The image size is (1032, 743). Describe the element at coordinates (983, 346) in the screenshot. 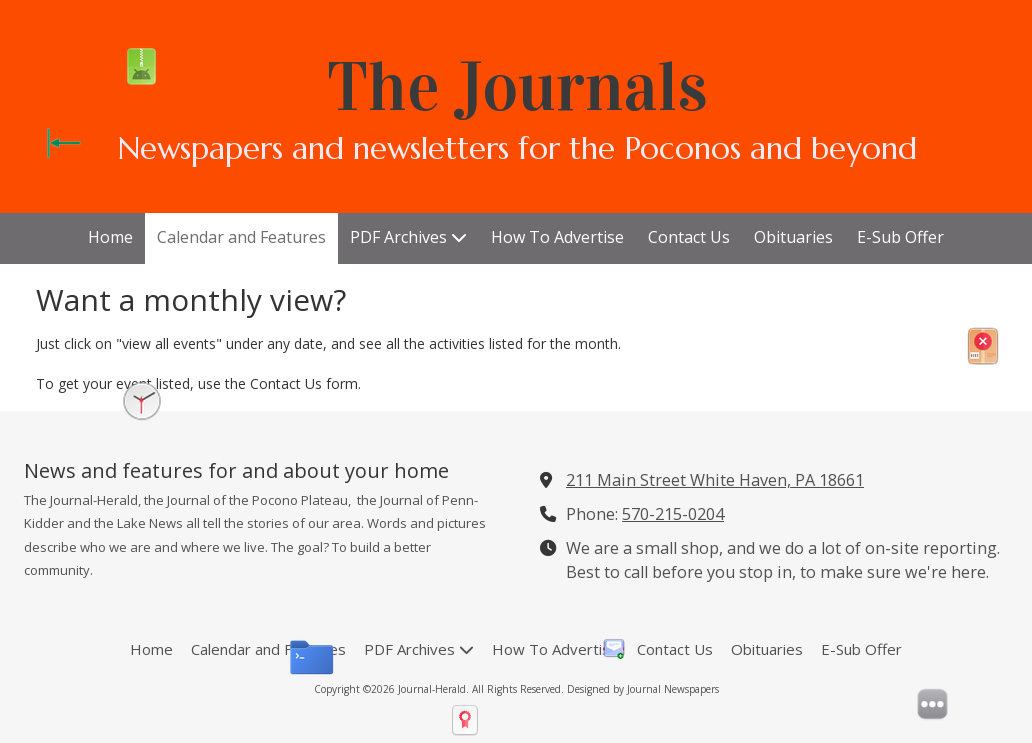

I see `indicates a package removal or uninstallation in progress` at that location.